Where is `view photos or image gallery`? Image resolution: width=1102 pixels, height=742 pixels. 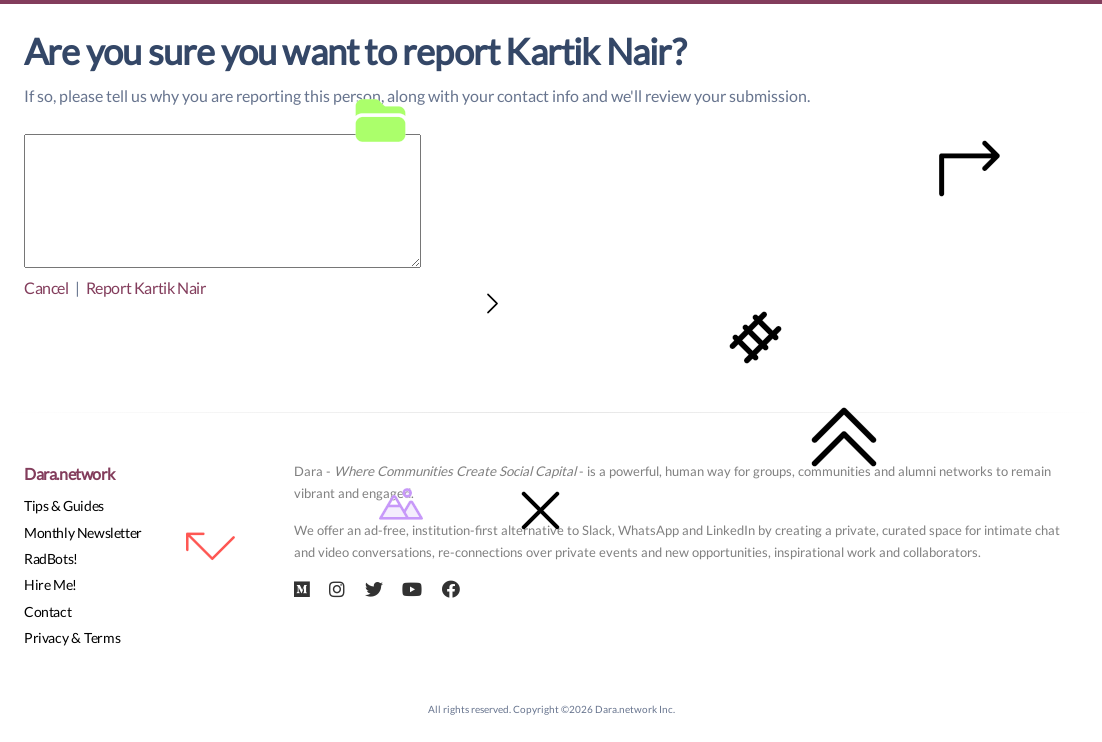 view photos or image gallery is located at coordinates (401, 506).